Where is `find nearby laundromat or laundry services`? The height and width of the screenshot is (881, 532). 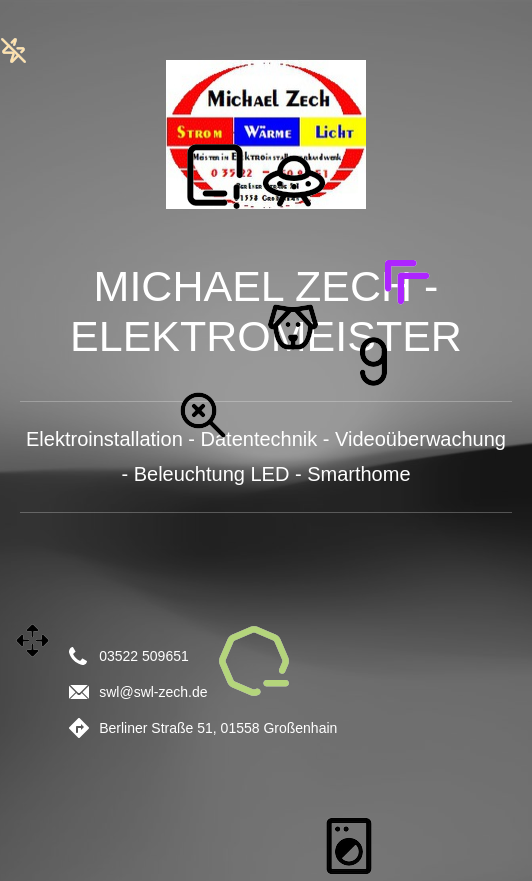
find nearby laundromat or laundry services is located at coordinates (349, 846).